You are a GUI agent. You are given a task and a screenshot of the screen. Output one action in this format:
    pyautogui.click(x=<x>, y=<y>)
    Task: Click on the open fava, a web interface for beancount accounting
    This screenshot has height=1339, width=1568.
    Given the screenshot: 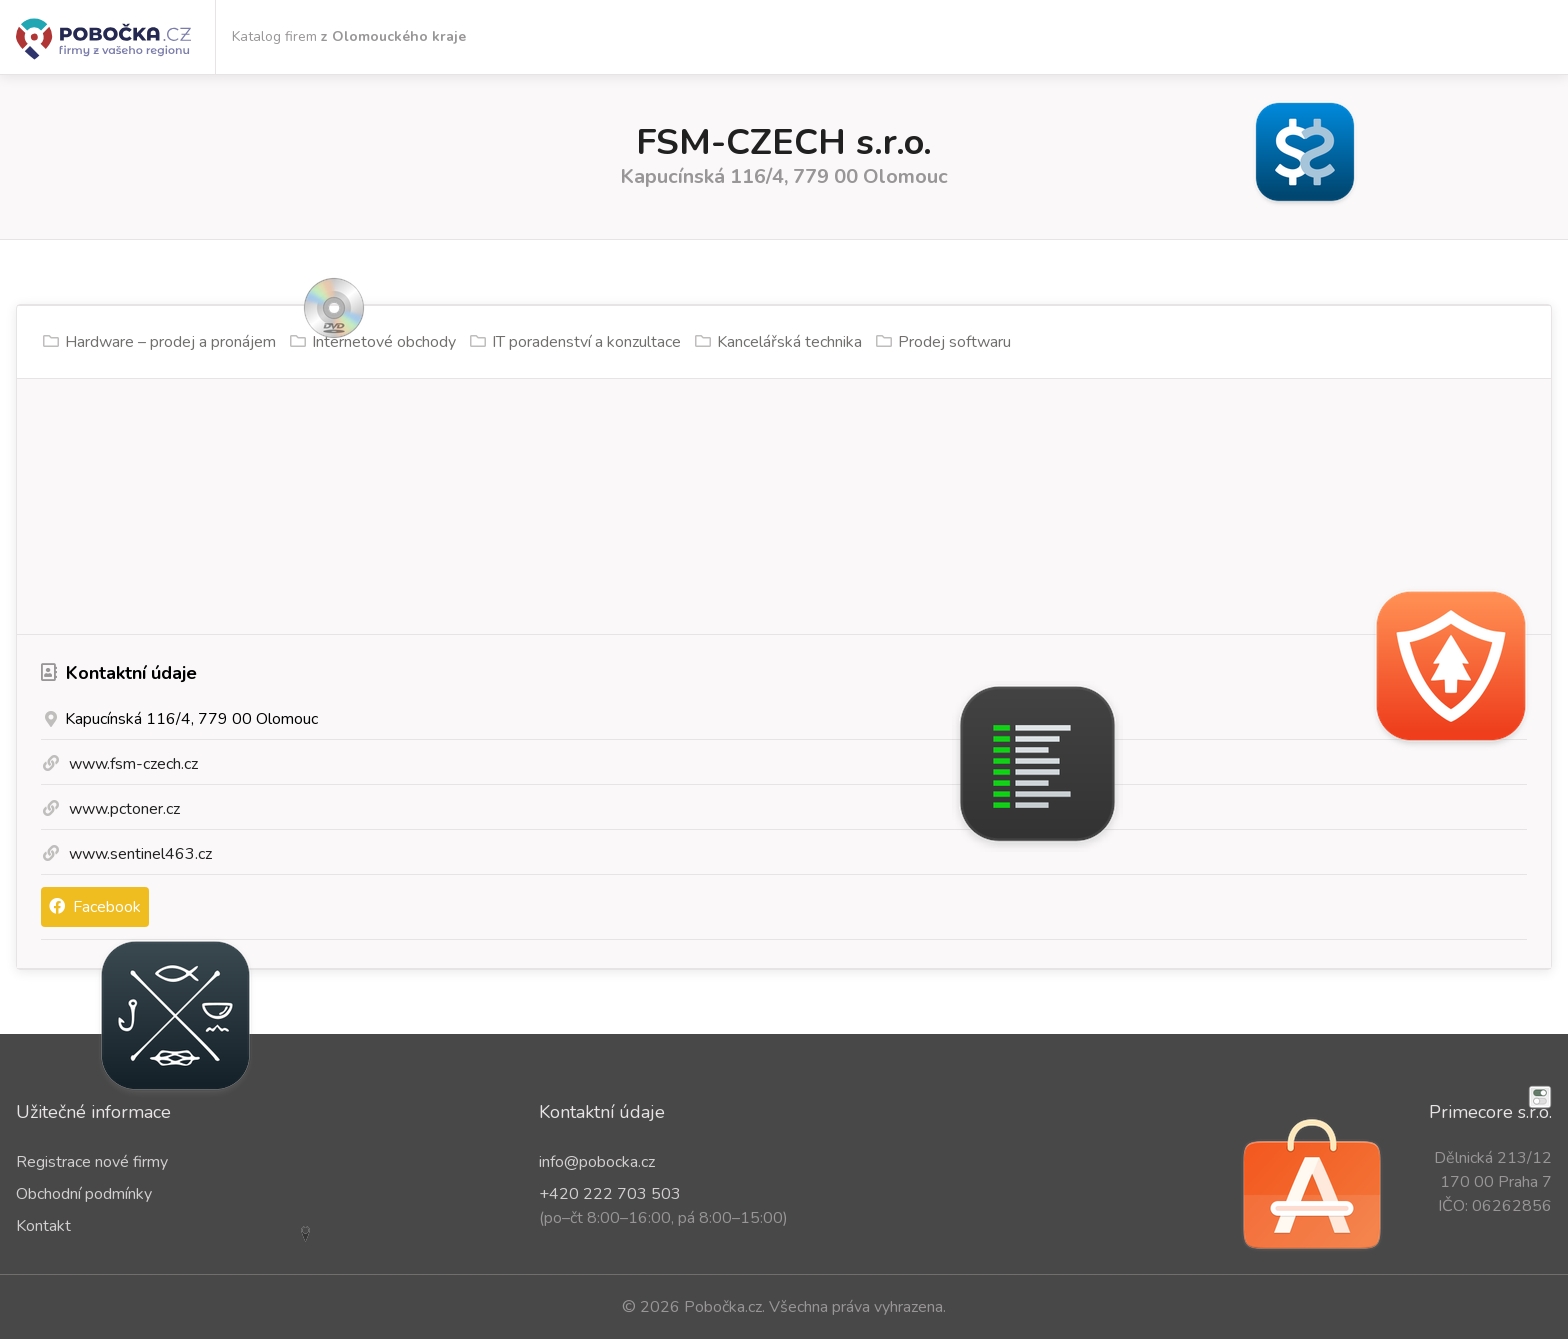 What is the action you would take?
    pyautogui.click(x=1305, y=152)
    